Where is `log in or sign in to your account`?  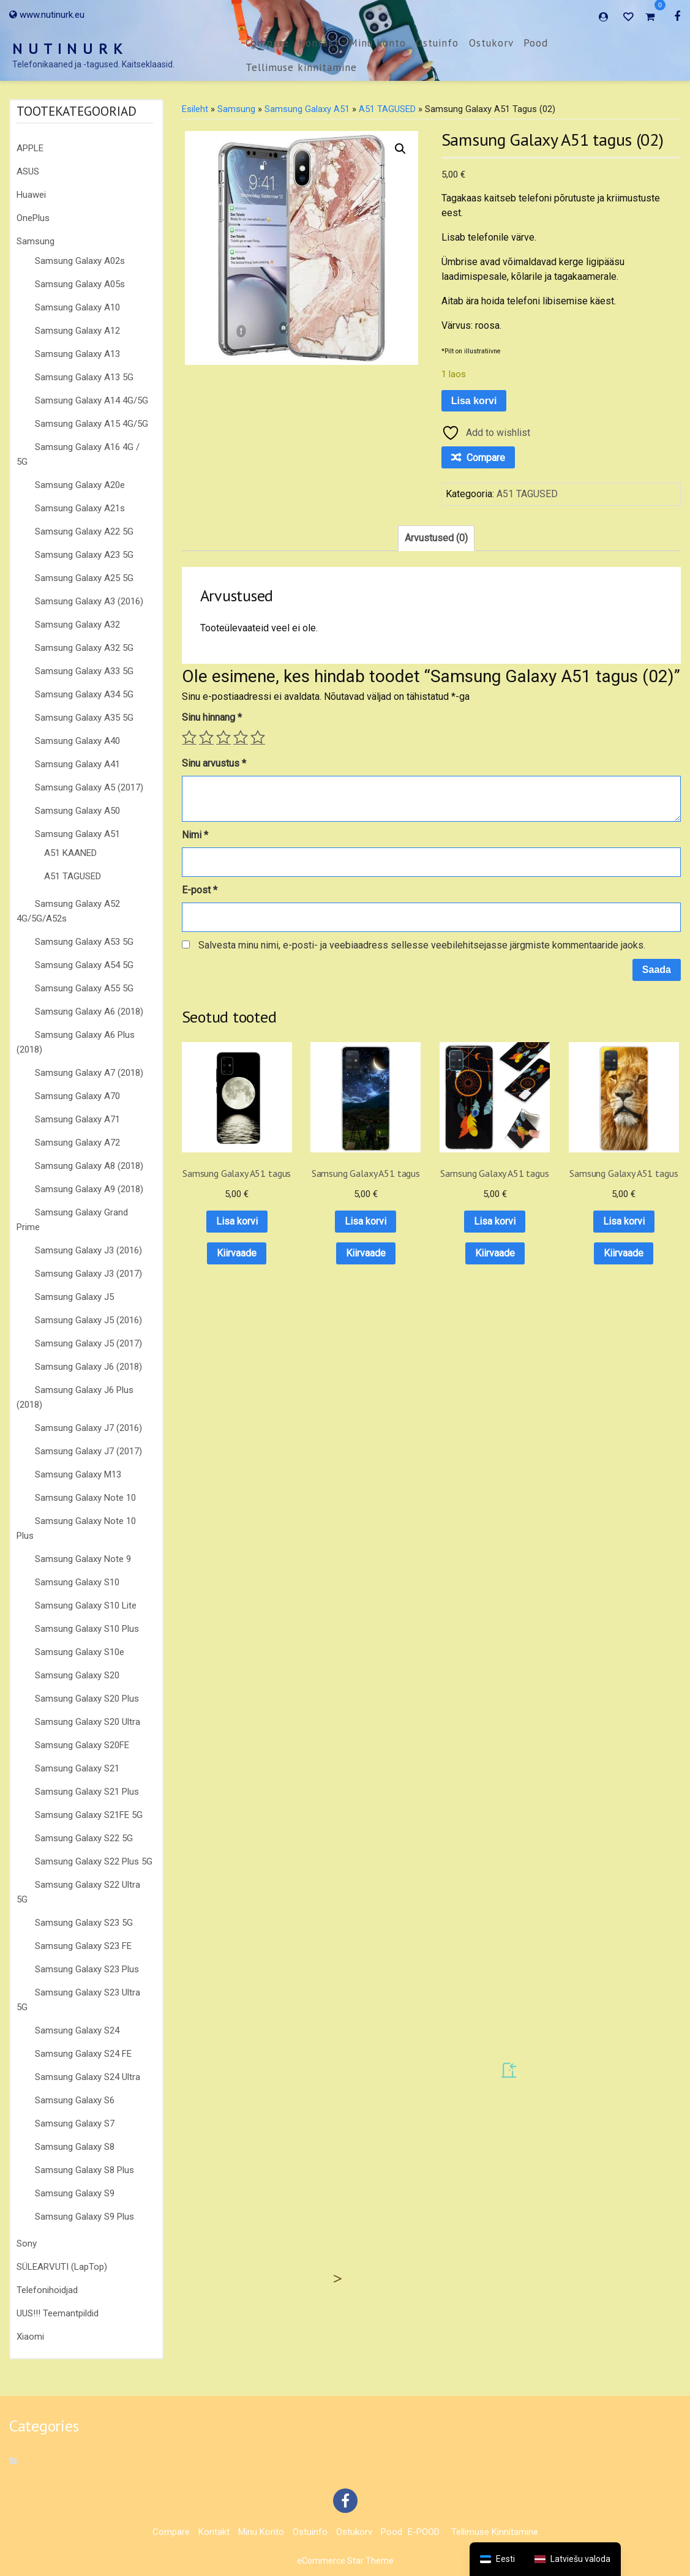
log in or sign in to your account is located at coordinates (509, 2070).